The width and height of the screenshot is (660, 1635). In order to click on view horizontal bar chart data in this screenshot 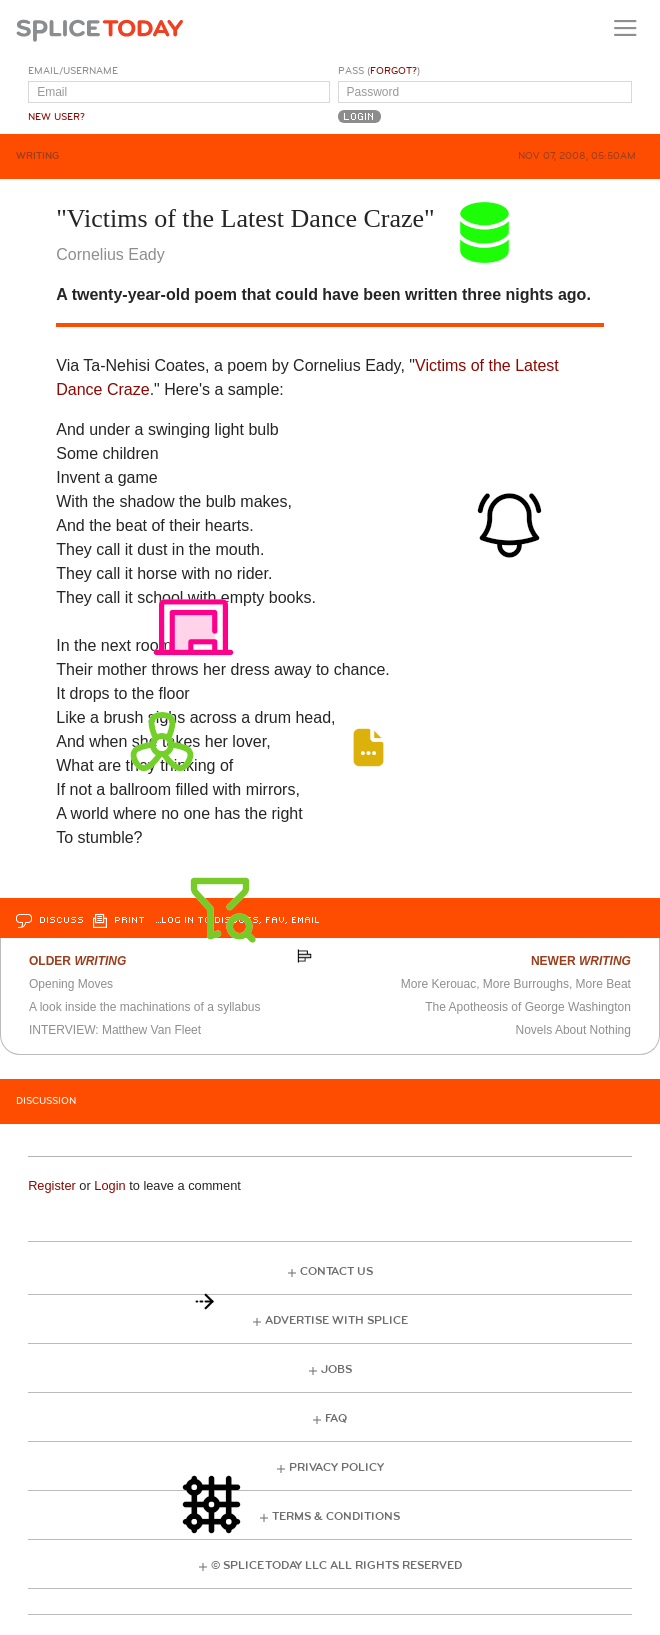, I will do `click(304, 956)`.